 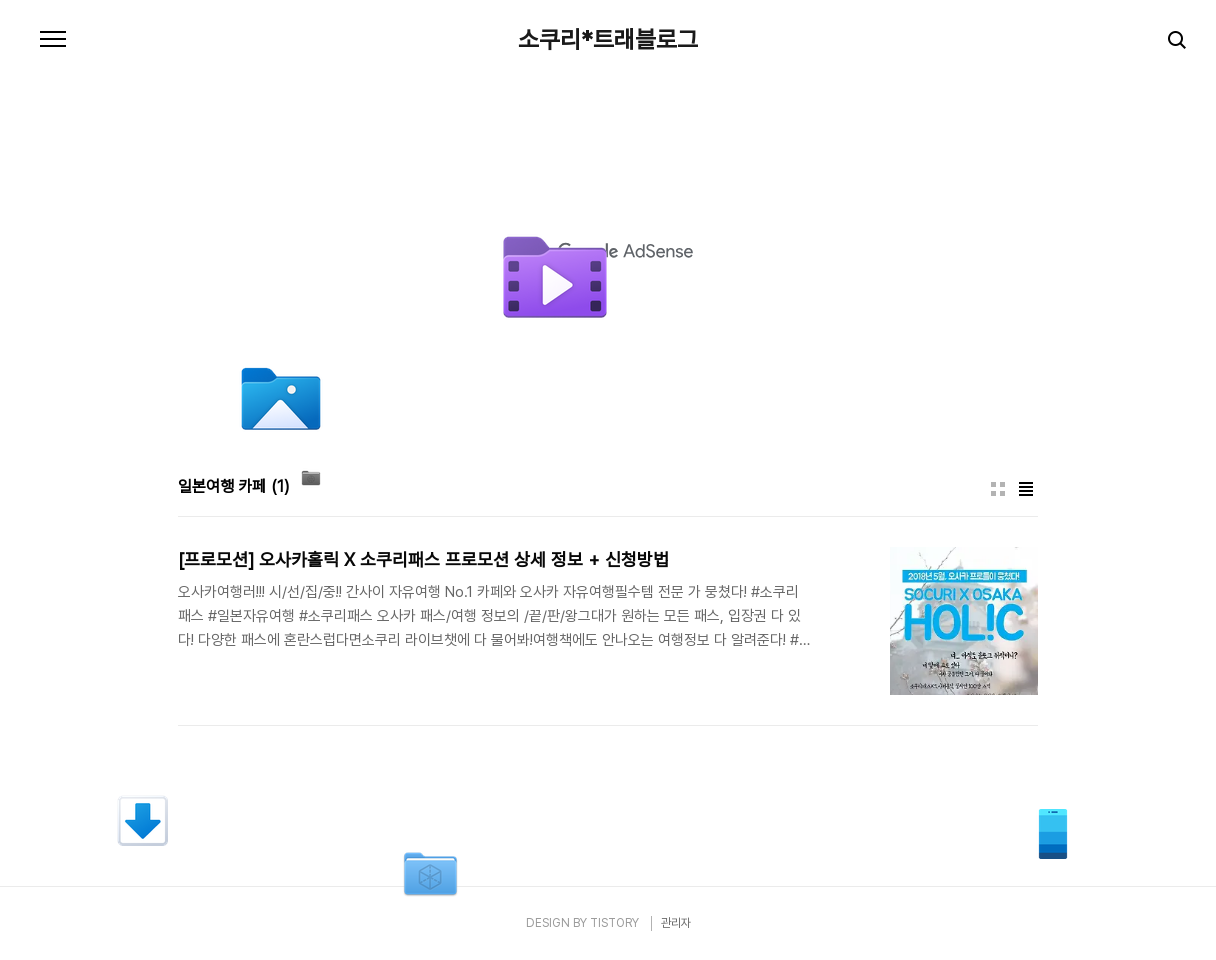 I want to click on open the your phone companion app, so click(x=1053, y=834).